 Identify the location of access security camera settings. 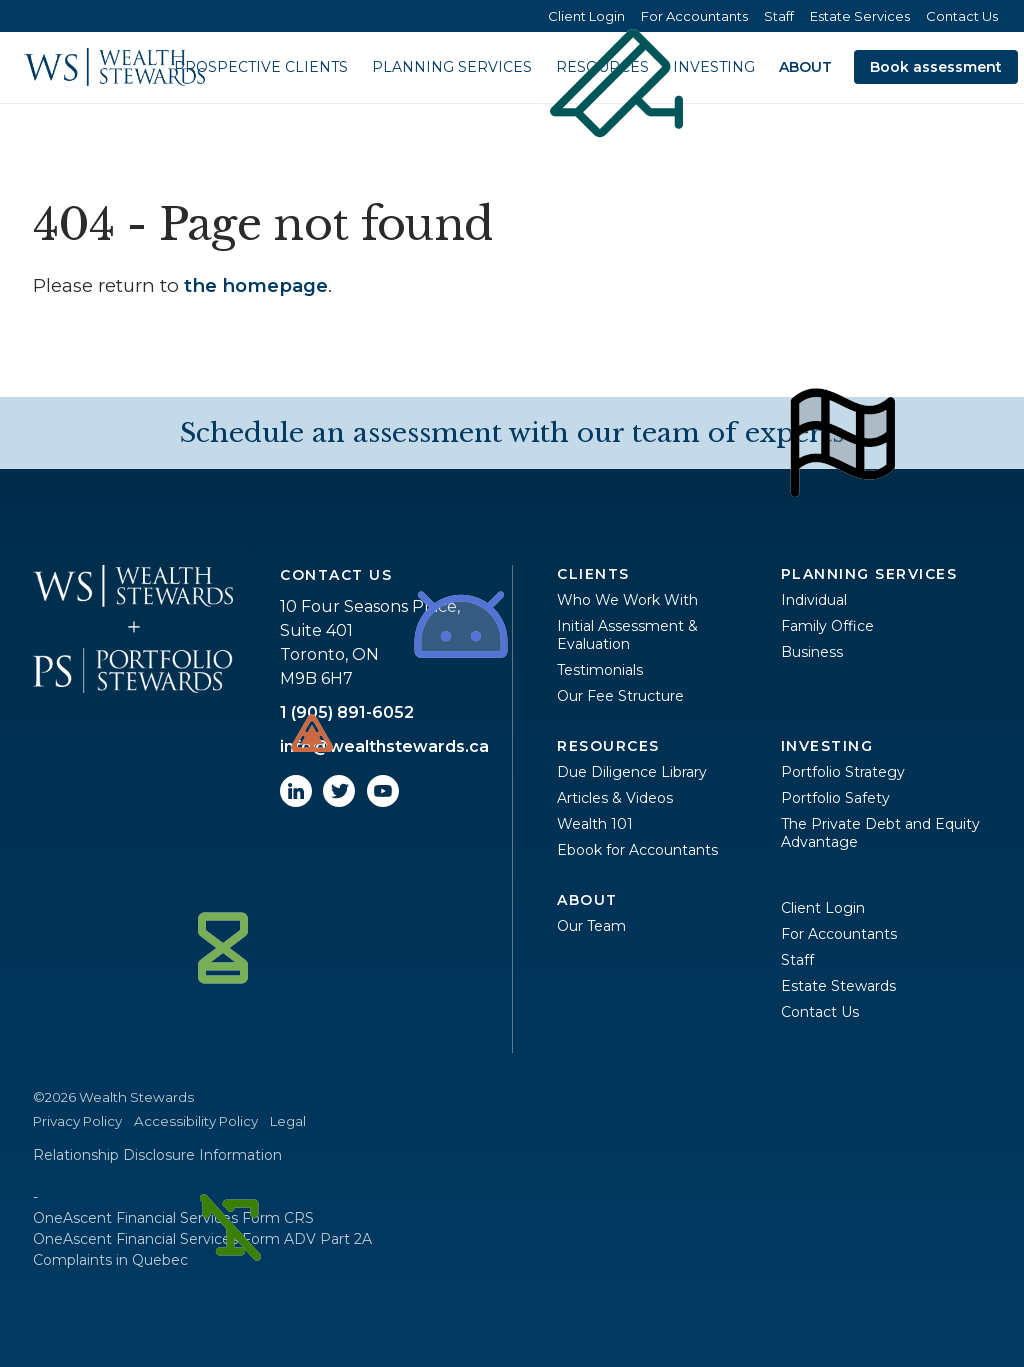
(616, 91).